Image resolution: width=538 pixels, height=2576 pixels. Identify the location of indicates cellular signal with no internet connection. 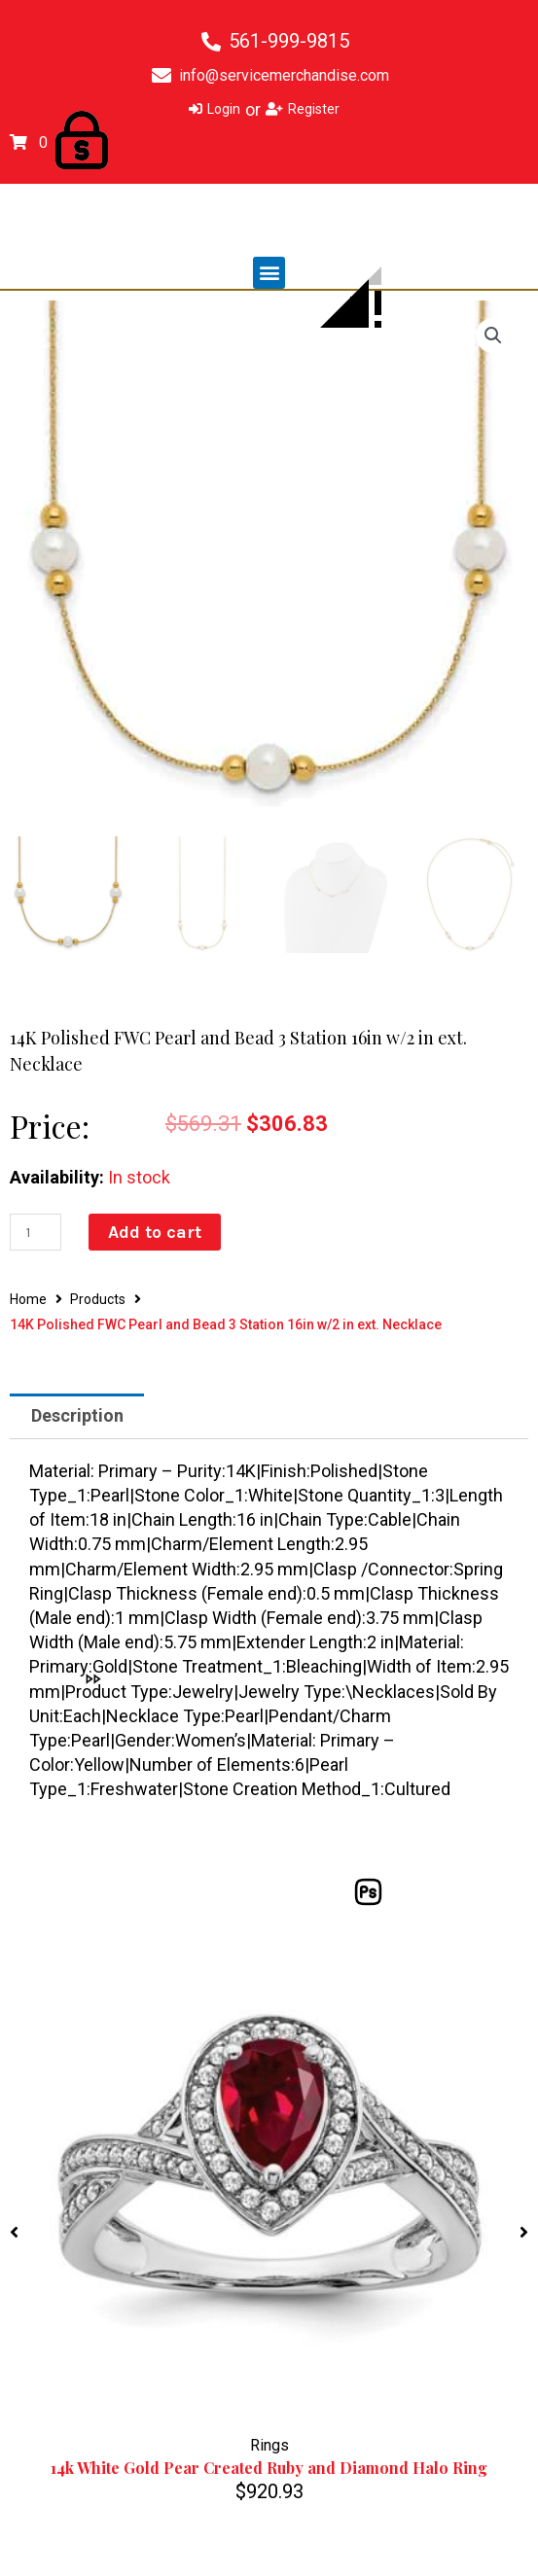
(350, 297).